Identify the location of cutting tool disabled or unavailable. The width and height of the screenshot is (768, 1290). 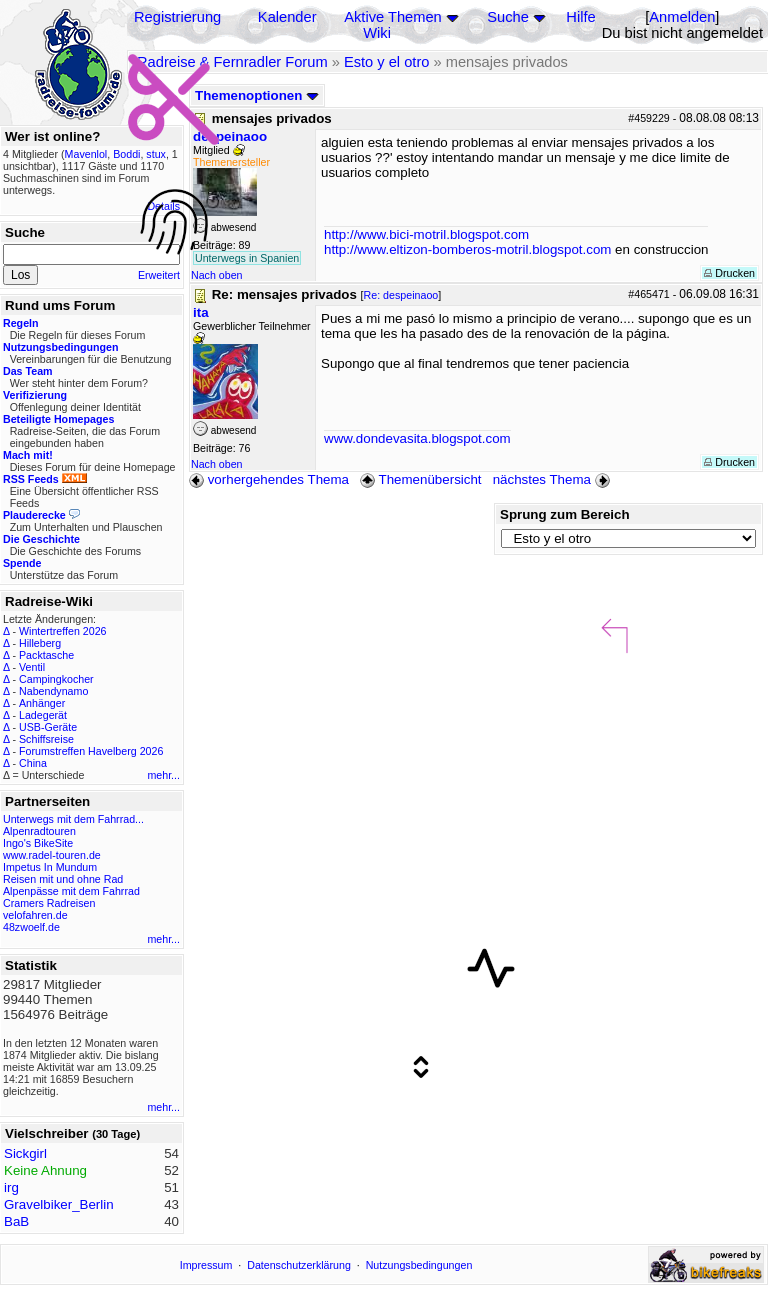
(173, 99).